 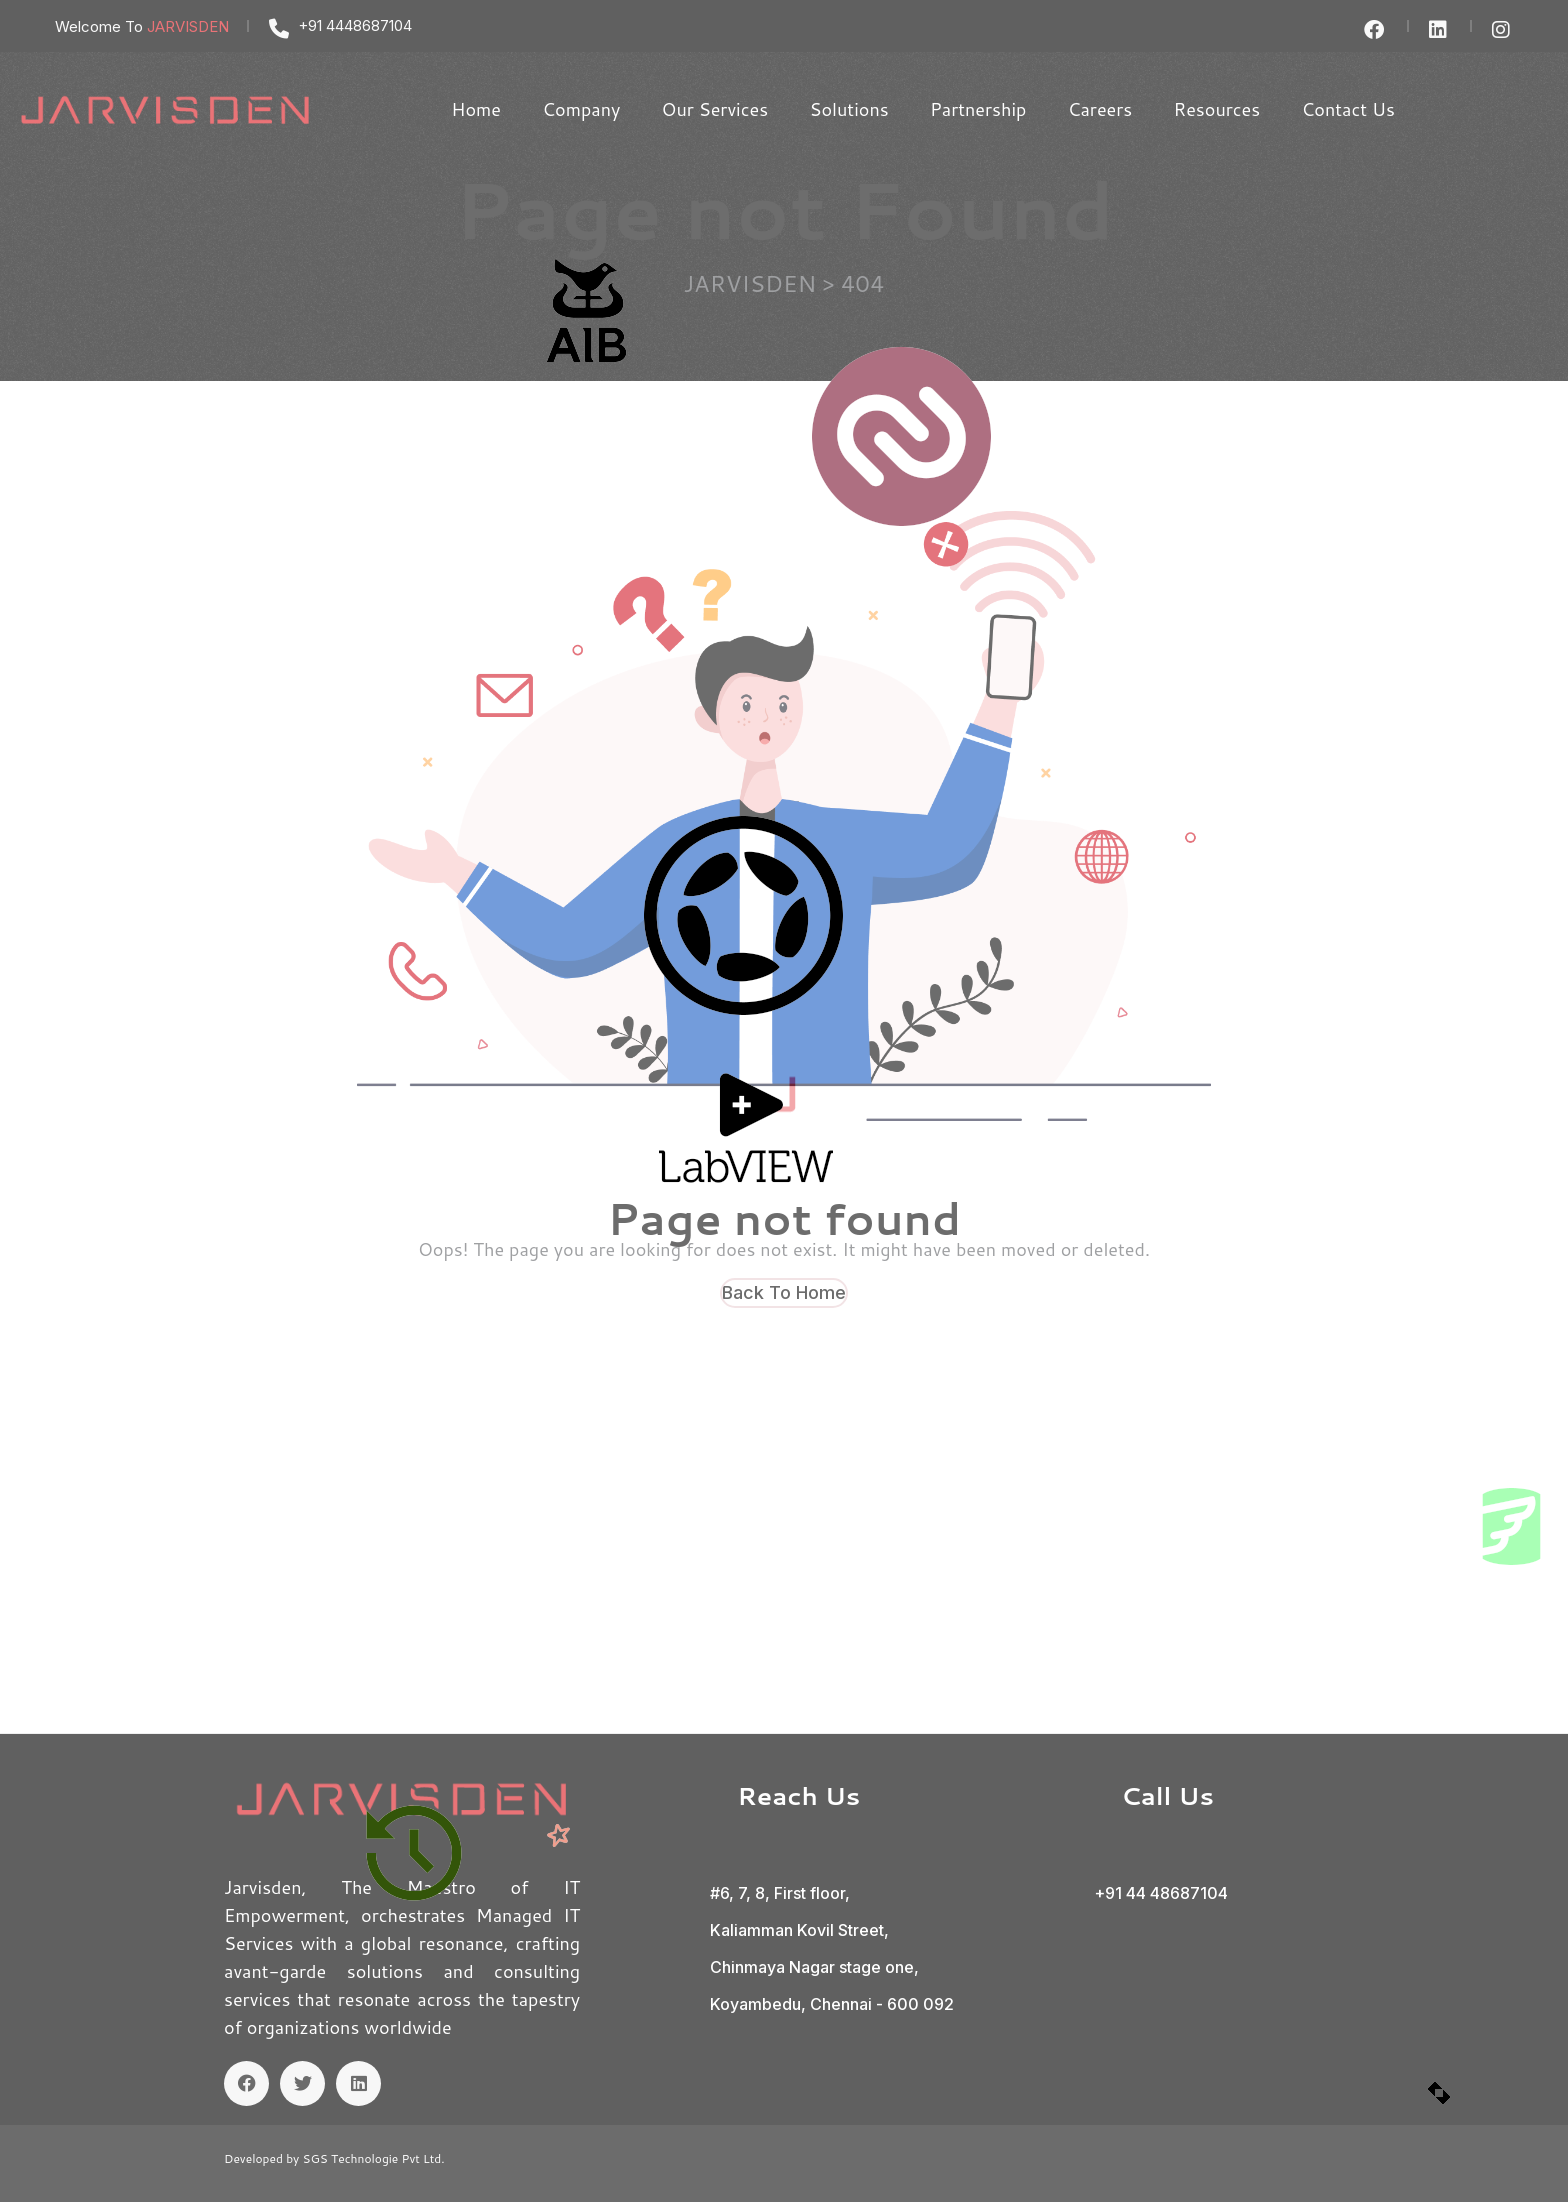 I want to click on ktor framework logo, so click(x=1439, y=2093).